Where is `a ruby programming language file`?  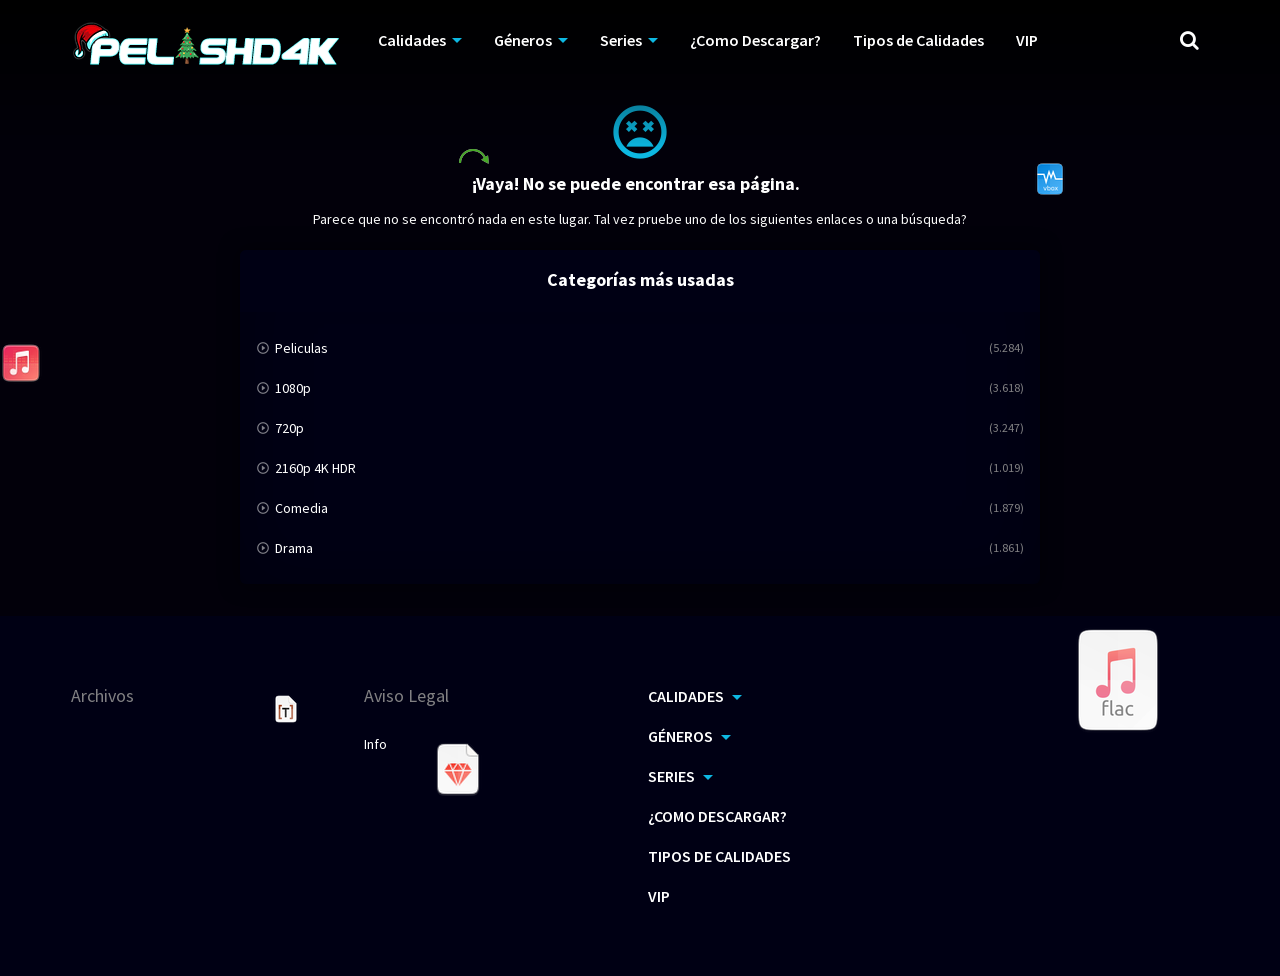
a ruby programming language file is located at coordinates (458, 769).